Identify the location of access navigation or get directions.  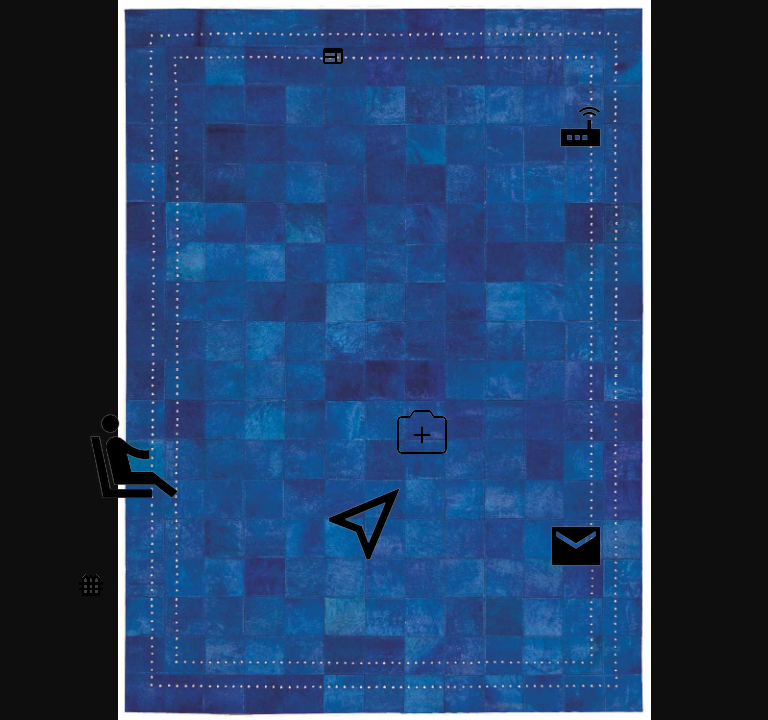
(364, 523).